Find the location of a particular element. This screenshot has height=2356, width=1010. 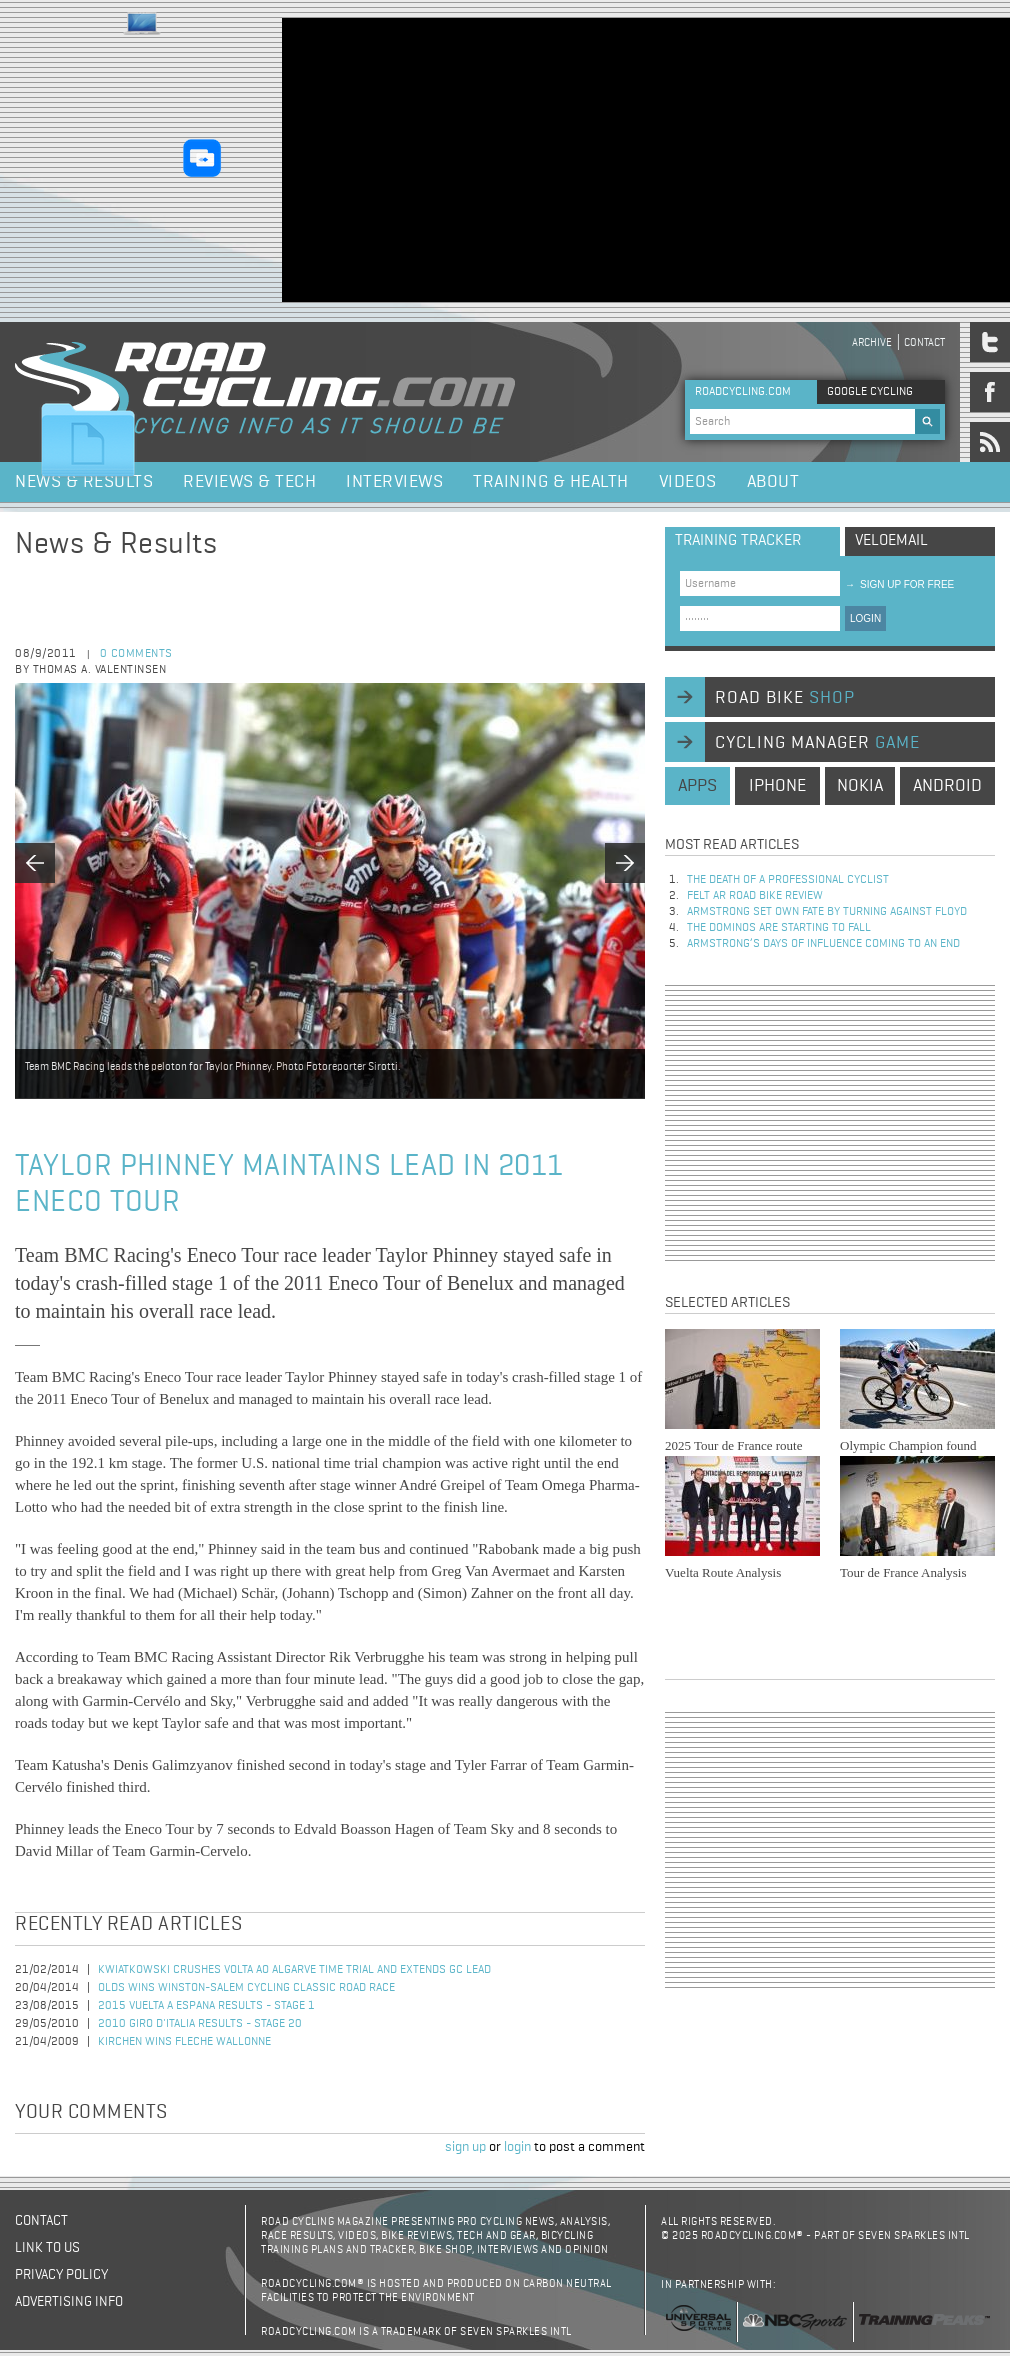

represents a macbook pro device in system settings is located at coordinates (142, 23).